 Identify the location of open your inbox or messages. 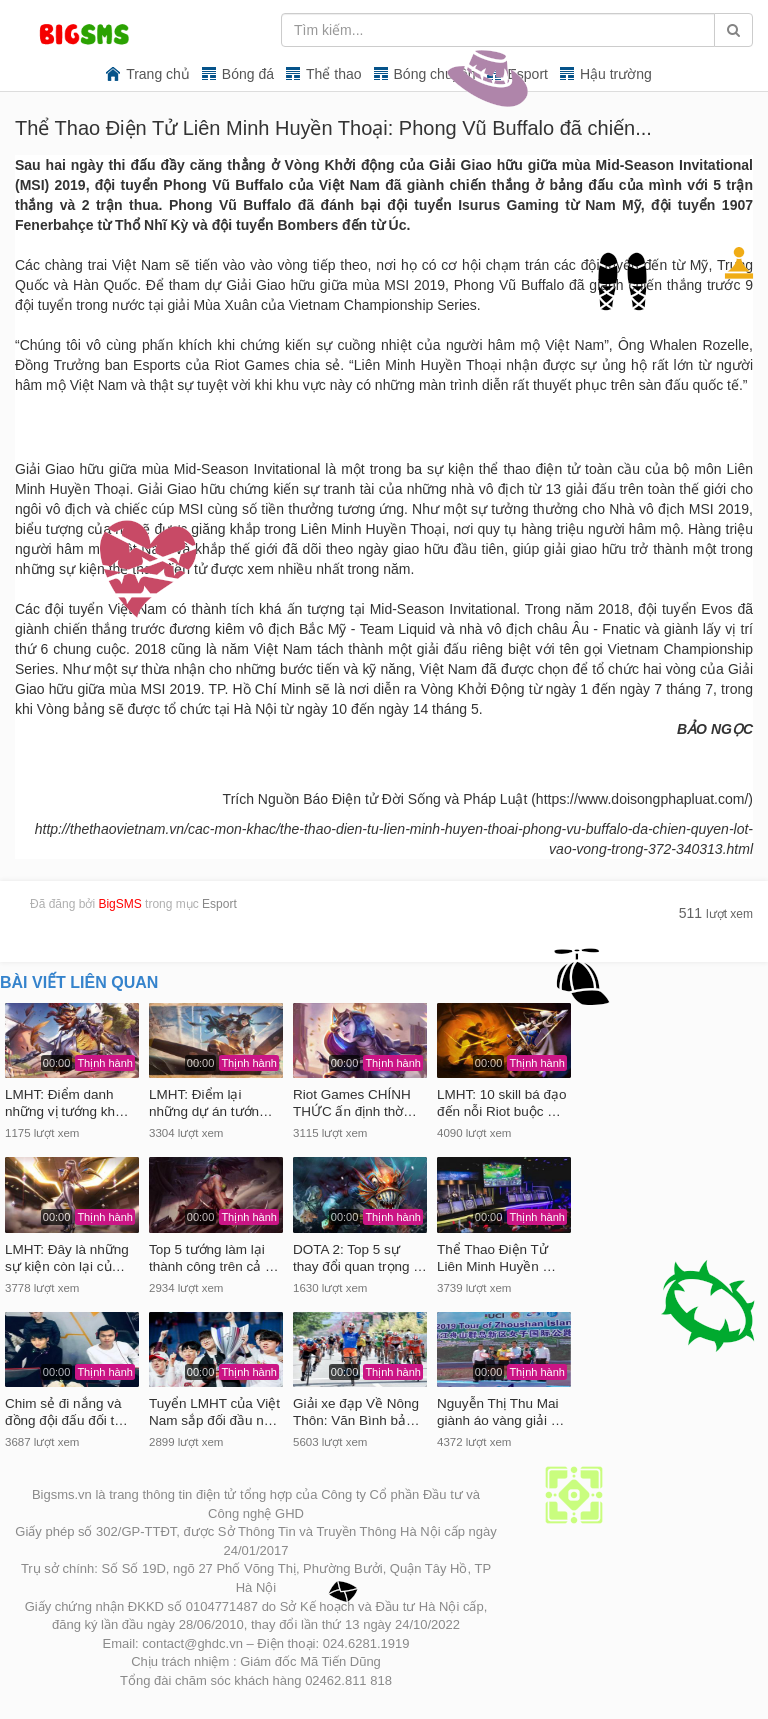
(343, 1592).